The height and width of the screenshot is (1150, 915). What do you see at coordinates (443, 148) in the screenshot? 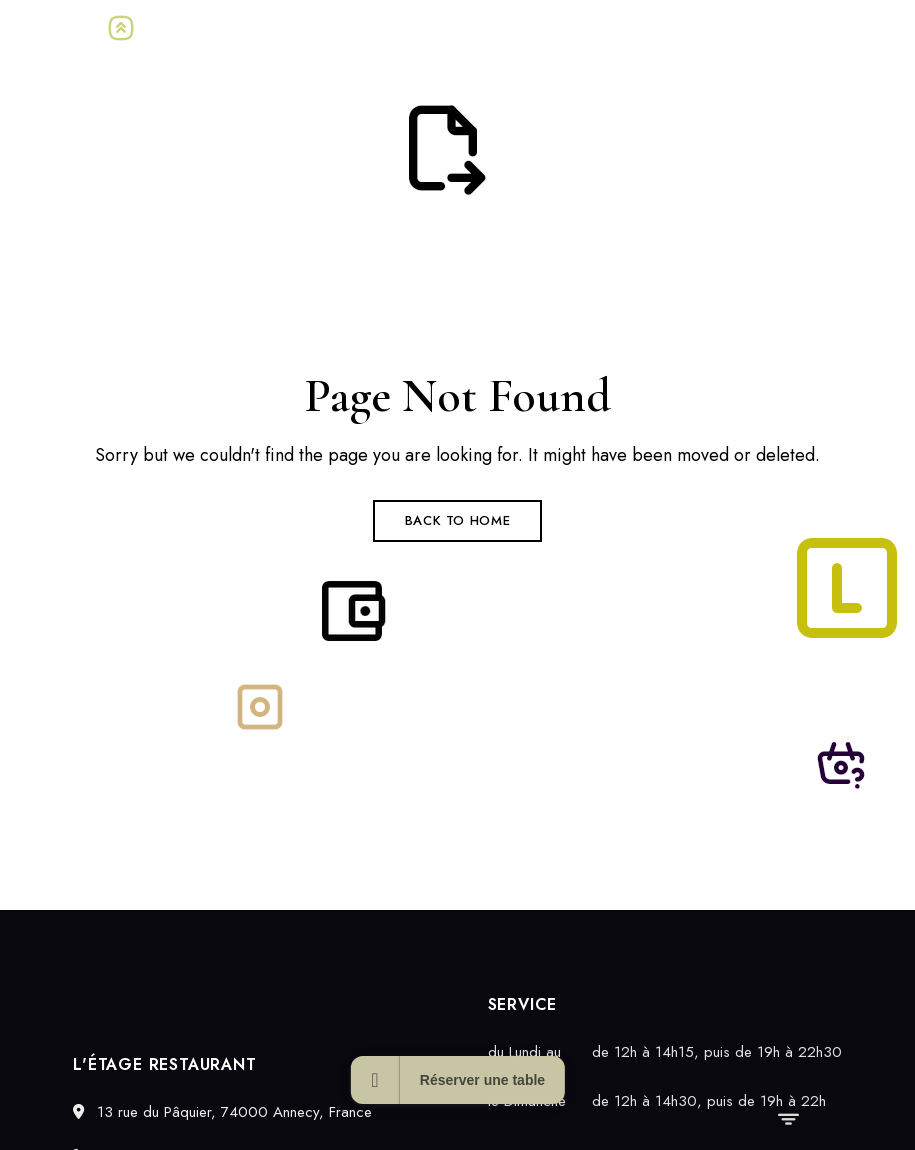
I see `export file to another location` at bounding box center [443, 148].